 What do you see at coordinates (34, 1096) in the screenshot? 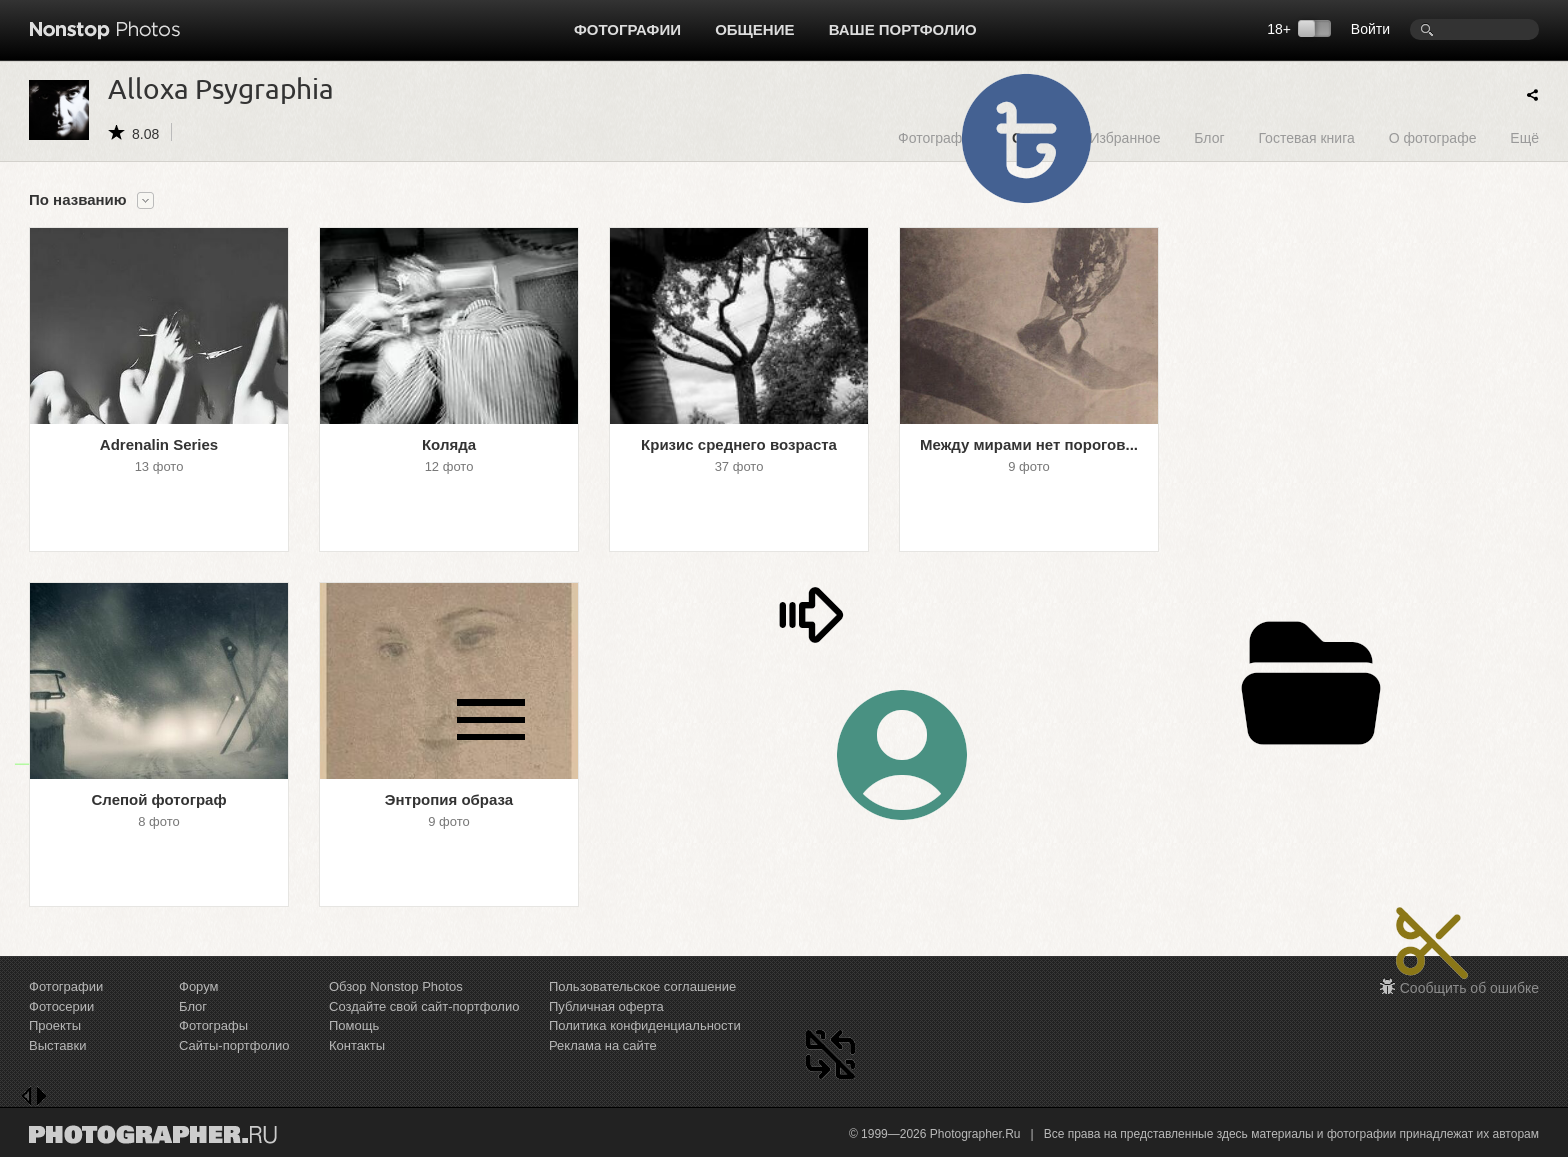
I see `switch to left panel or view` at bounding box center [34, 1096].